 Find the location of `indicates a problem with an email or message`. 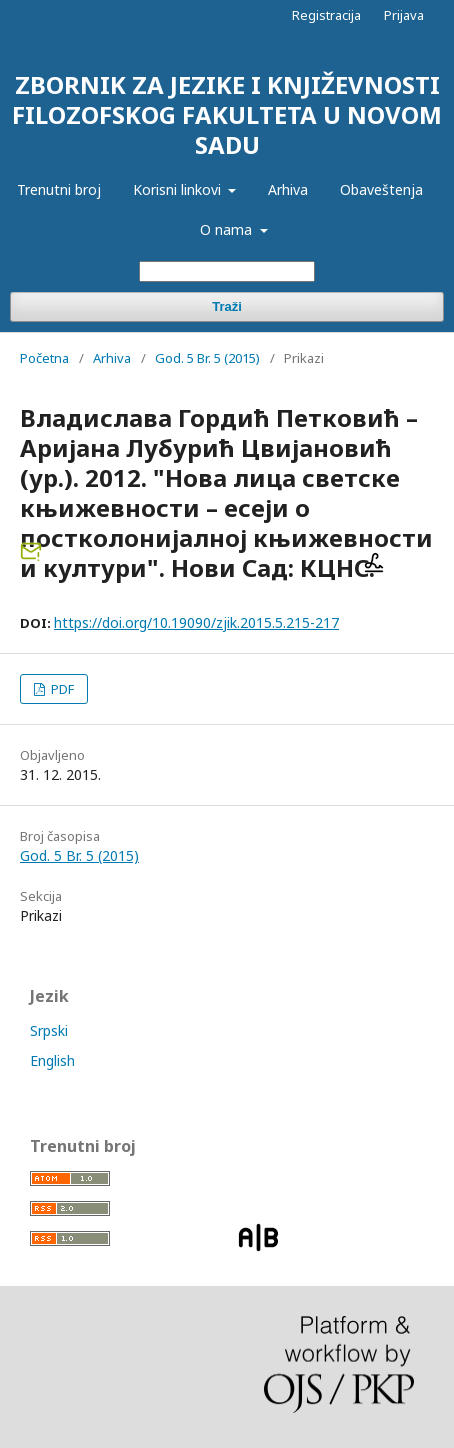

indicates a problem with an email or message is located at coordinates (31, 551).